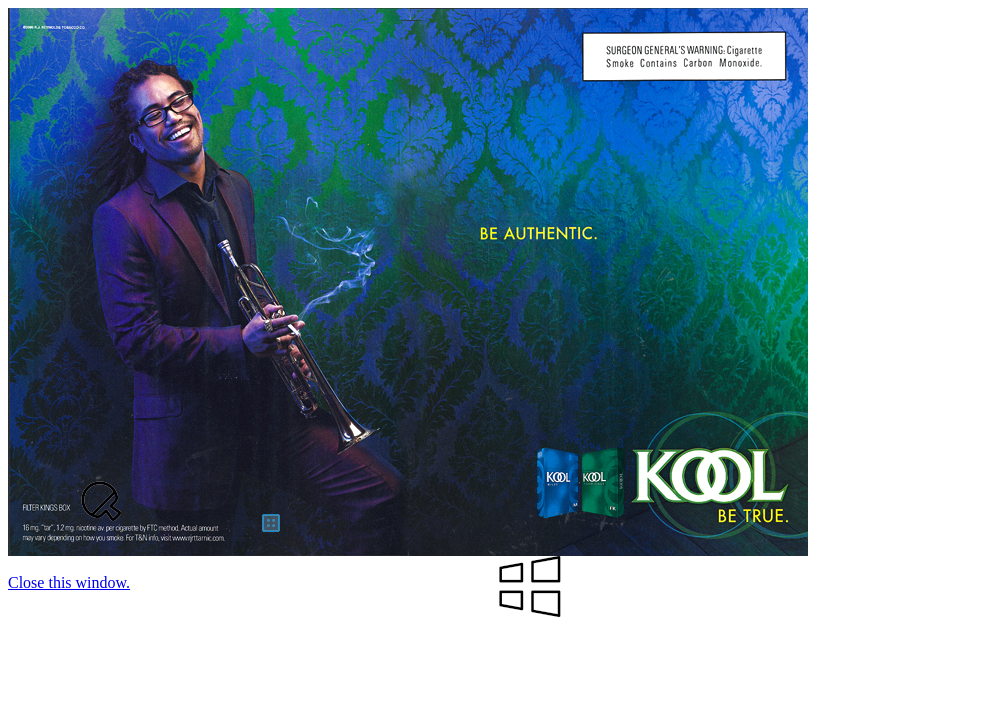 The width and height of the screenshot is (995, 720). Describe the element at coordinates (532, 586) in the screenshot. I see `open the Windows start menu` at that location.